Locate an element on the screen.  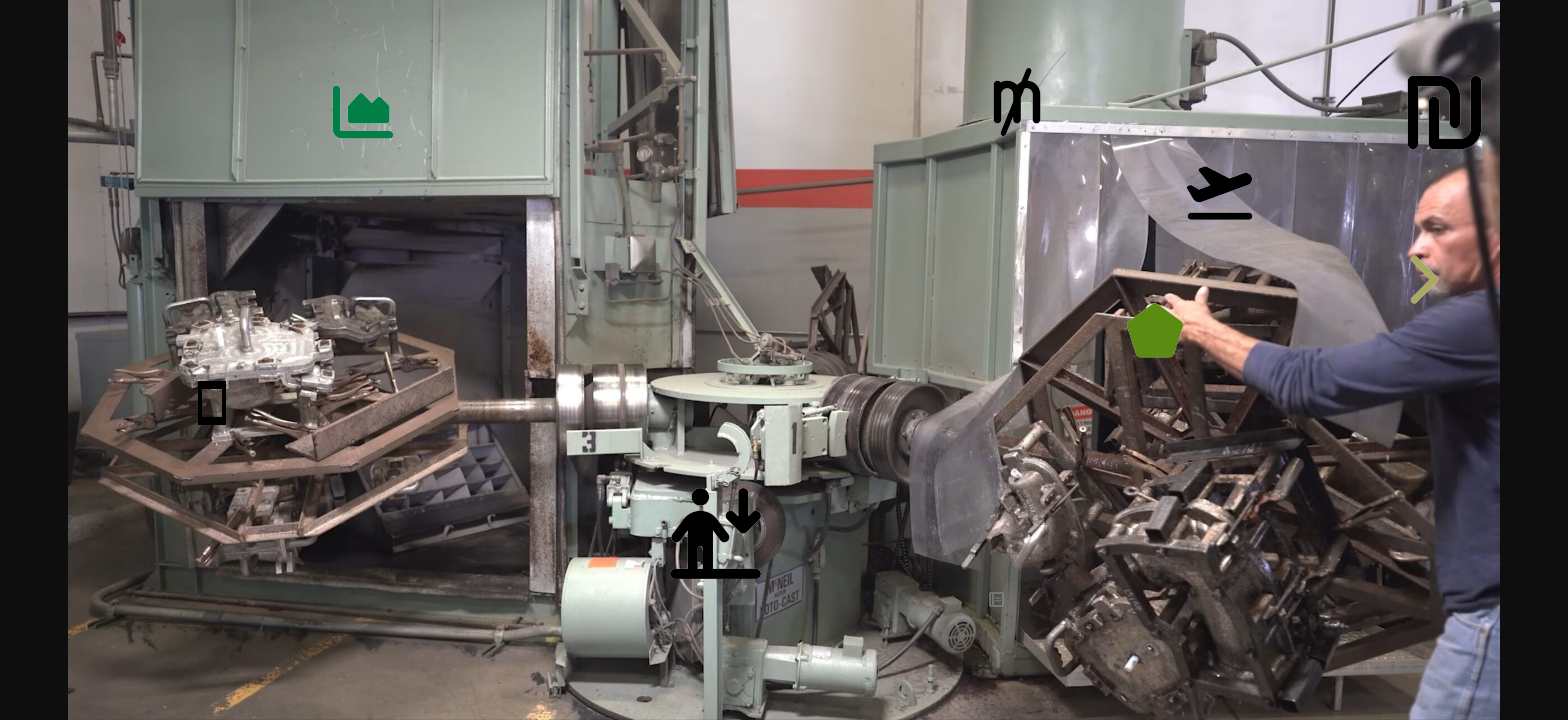
indicates a pentagon-shaped category or tag is located at coordinates (1155, 331).